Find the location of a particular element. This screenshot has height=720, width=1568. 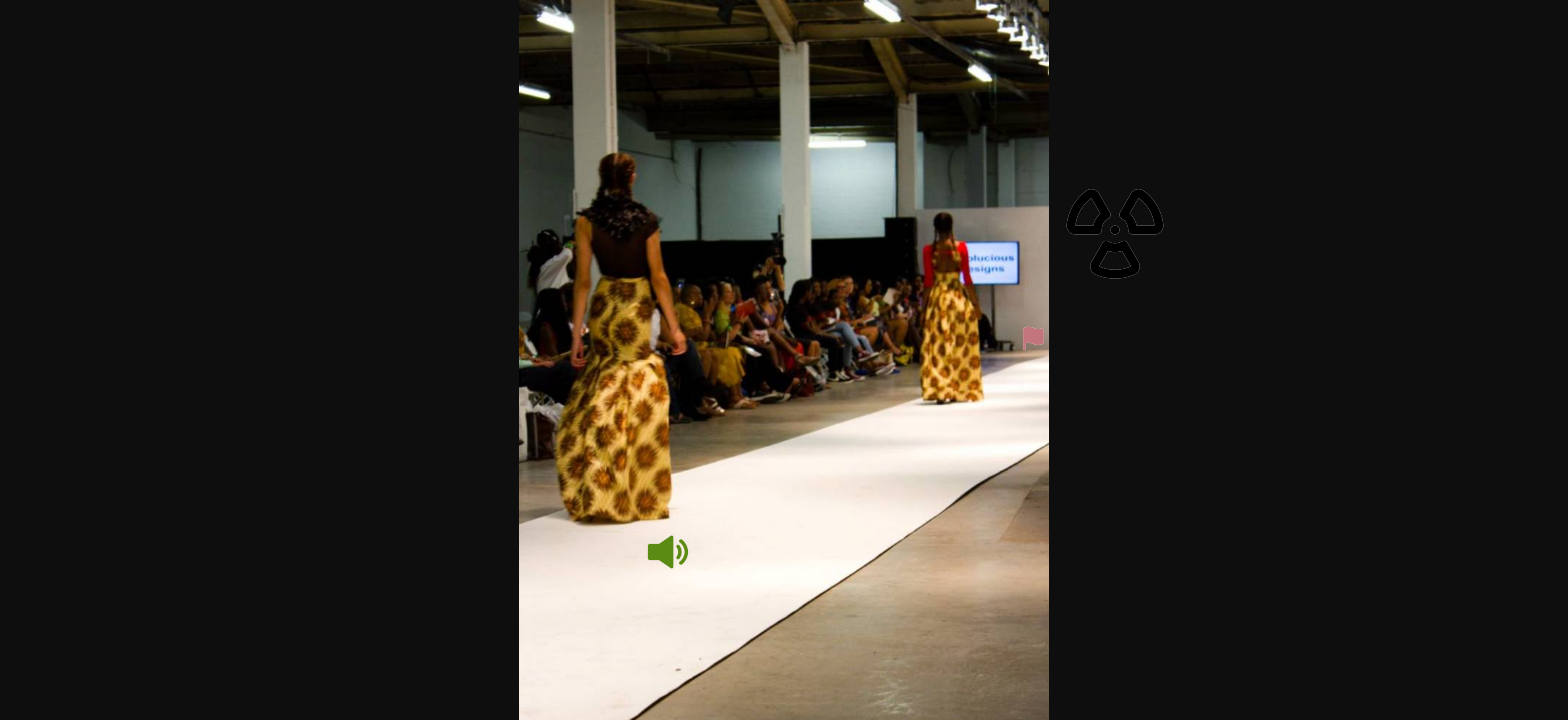

flag or bookmark this item is located at coordinates (1033, 338).